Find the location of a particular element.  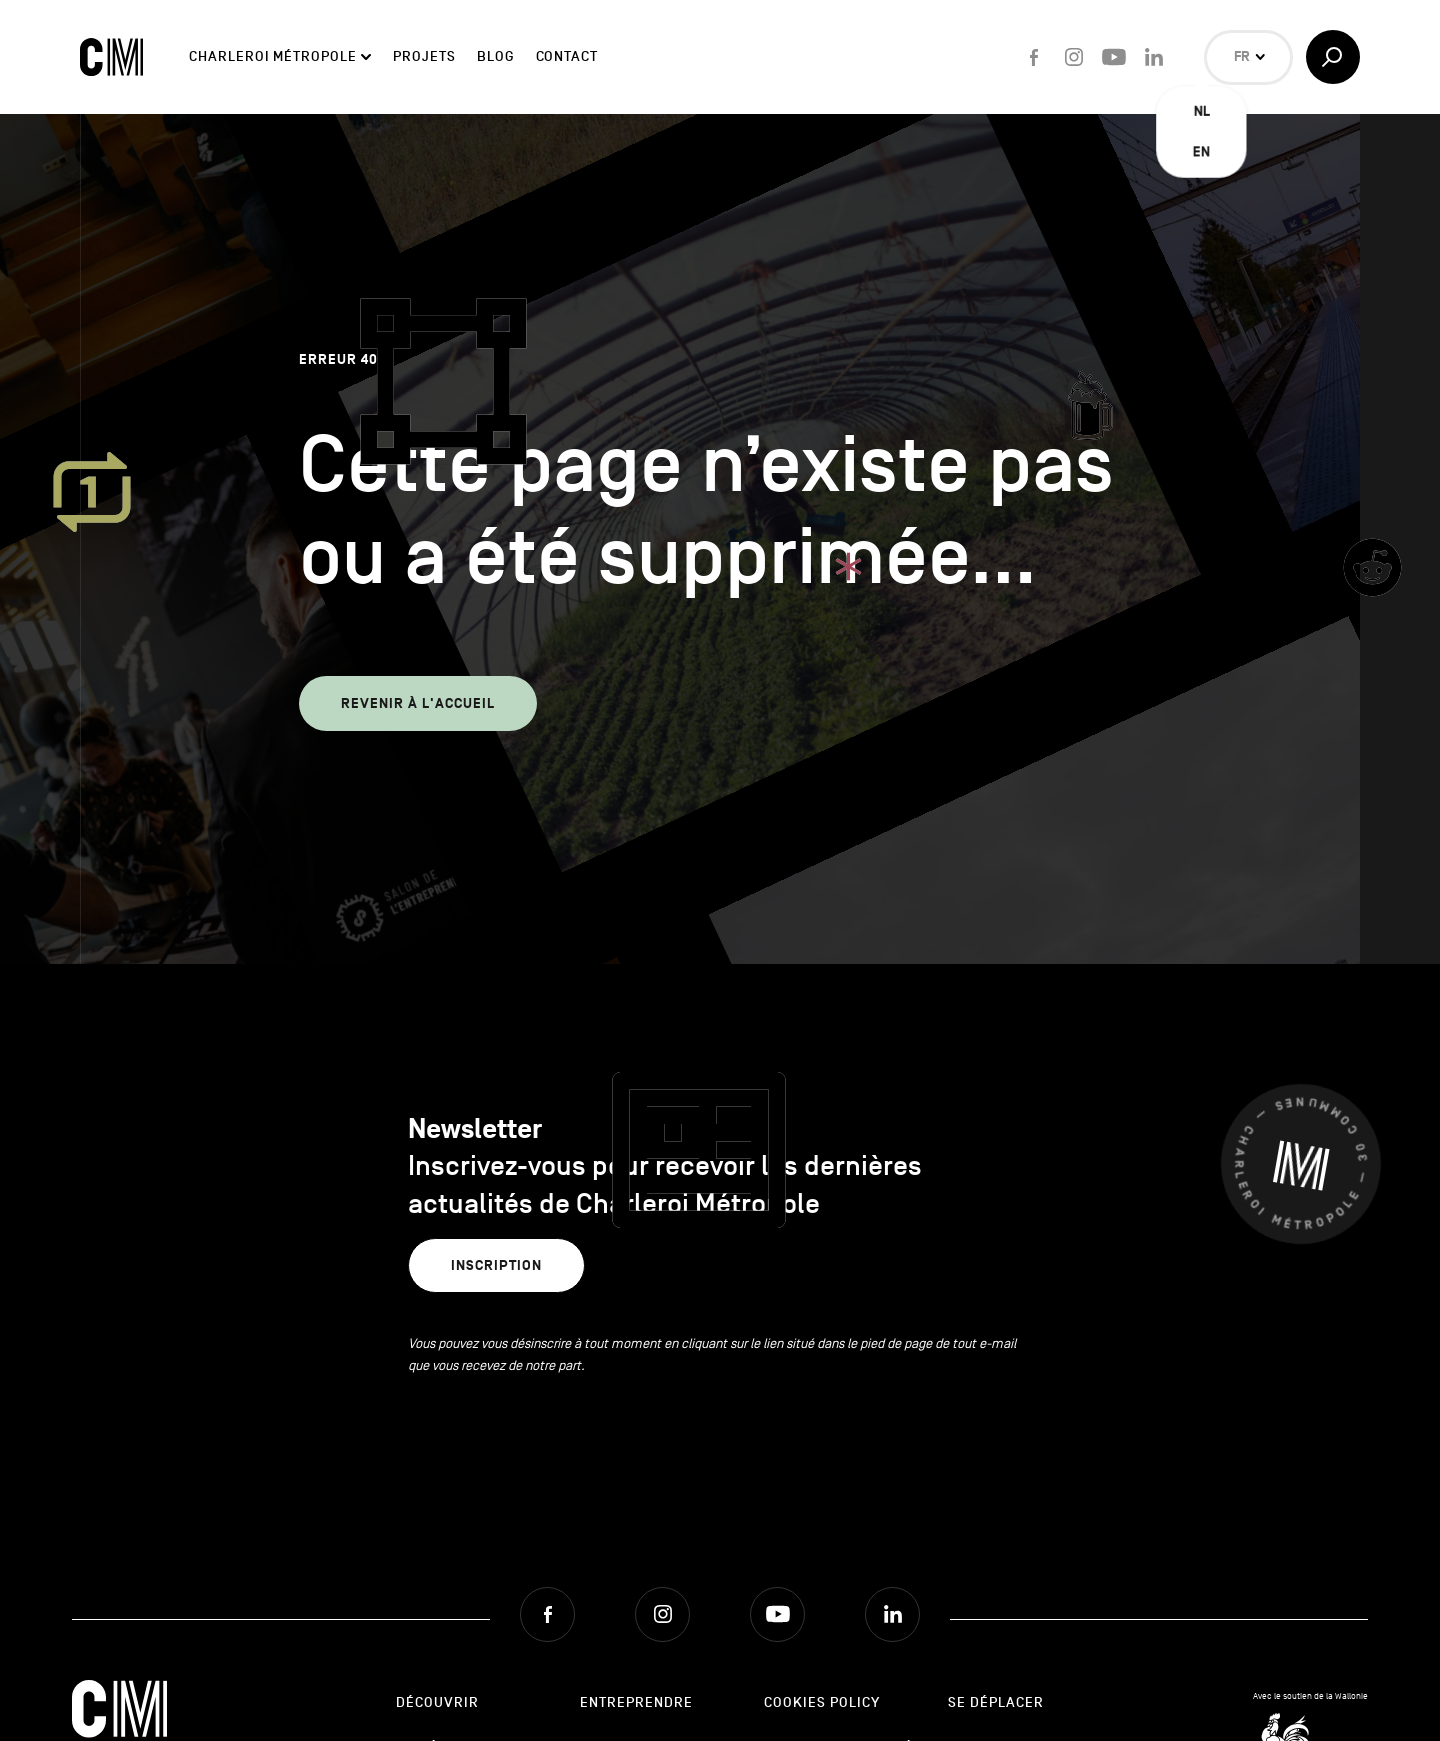

view news articles is located at coordinates (699, 1150).